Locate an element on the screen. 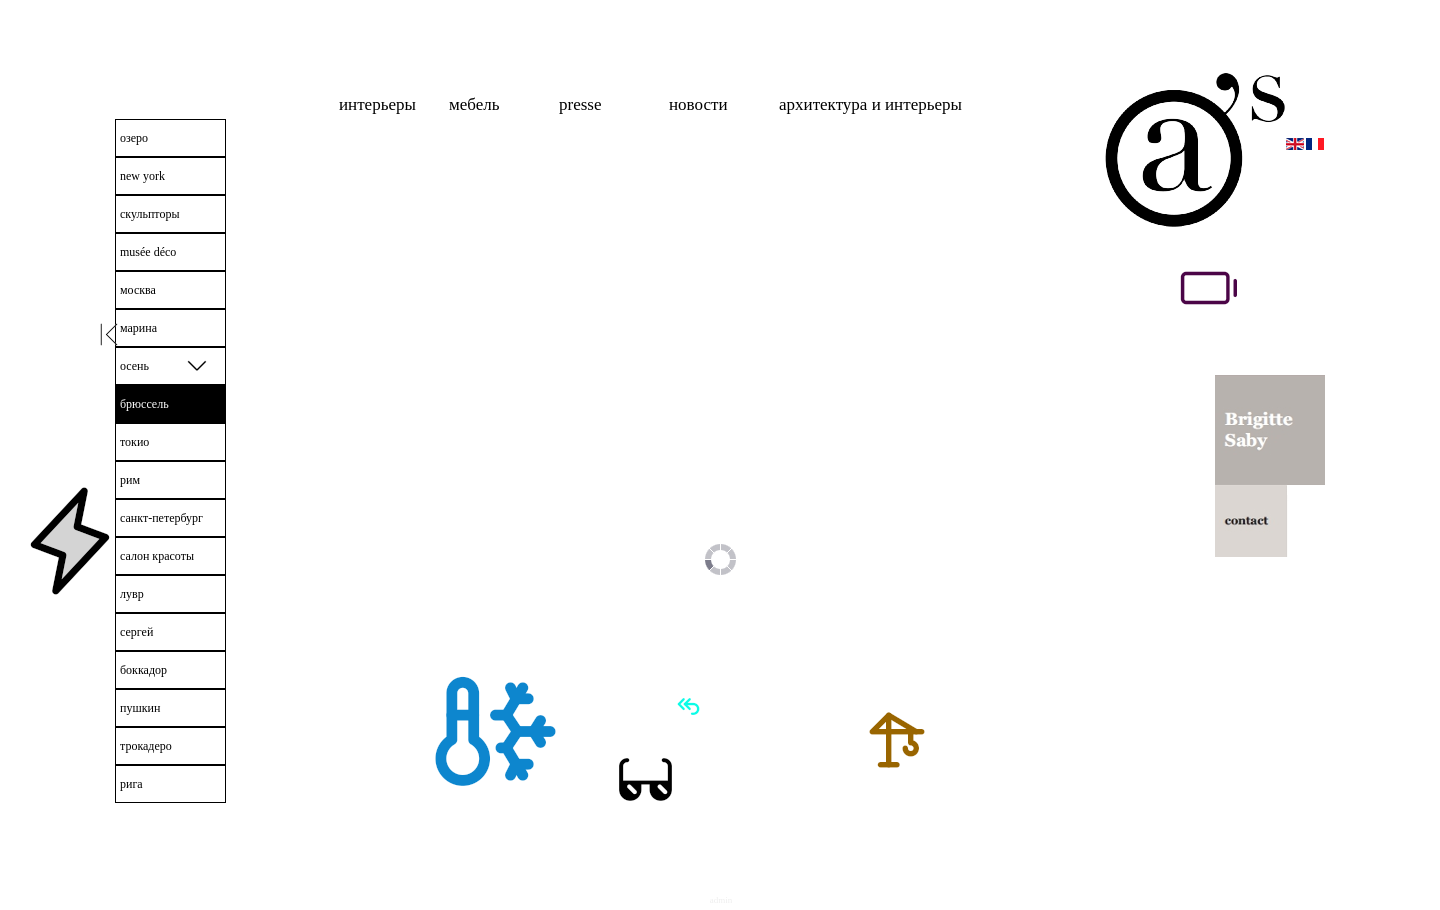 This screenshot has height=910, width=1440. undo multiple actions is located at coordinates (688, 706).